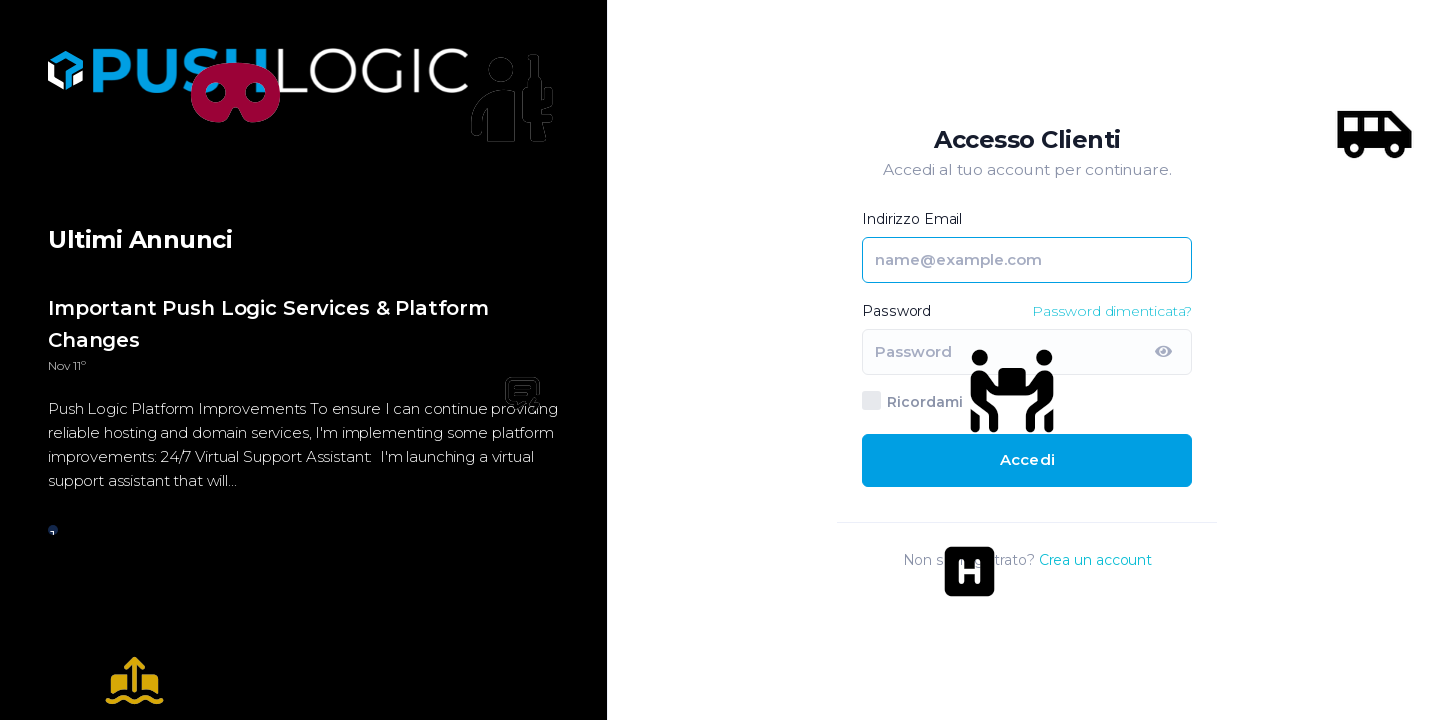  I want to click on access airport shuttle services, so click(1374, 134).